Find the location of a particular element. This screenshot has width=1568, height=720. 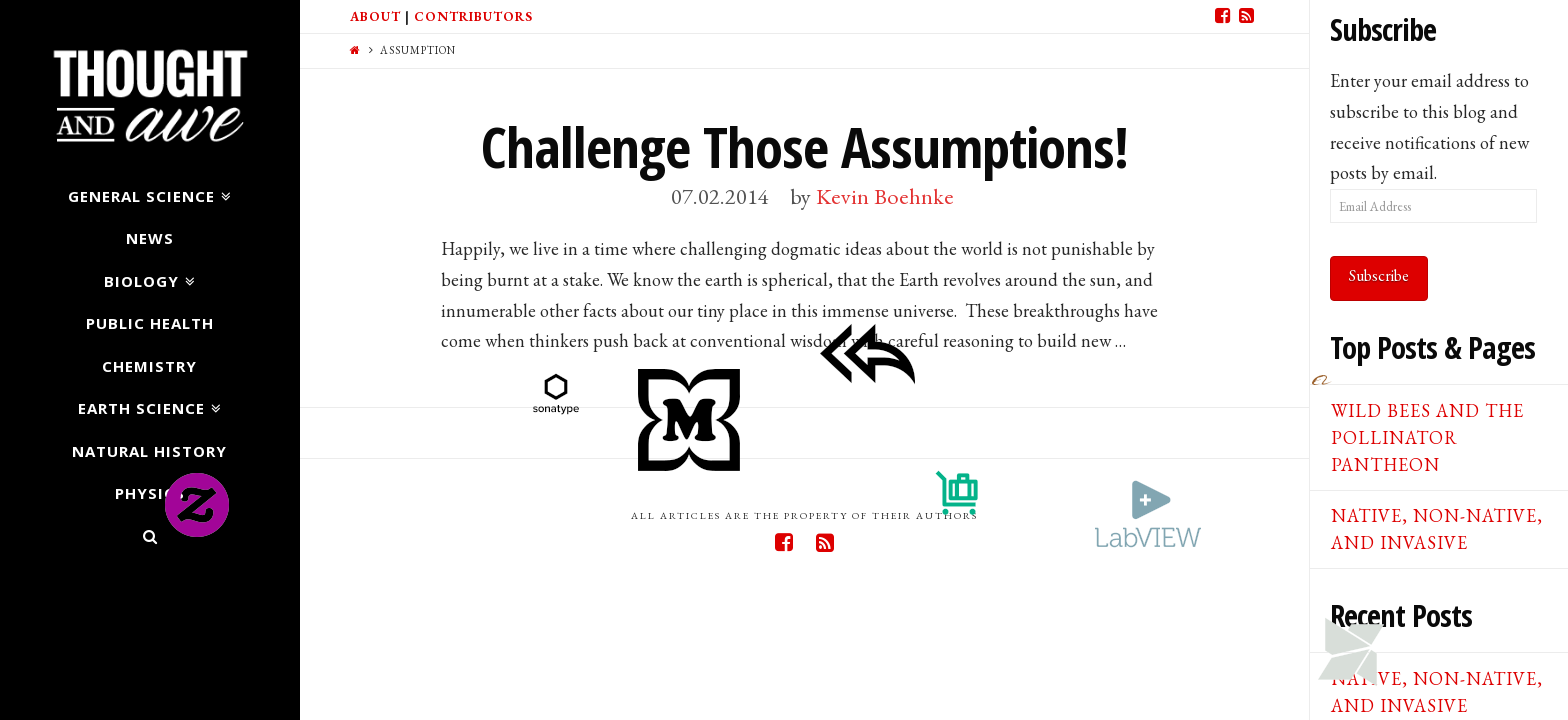

view your luggage or baggage information is located at coordinates (959, 492).